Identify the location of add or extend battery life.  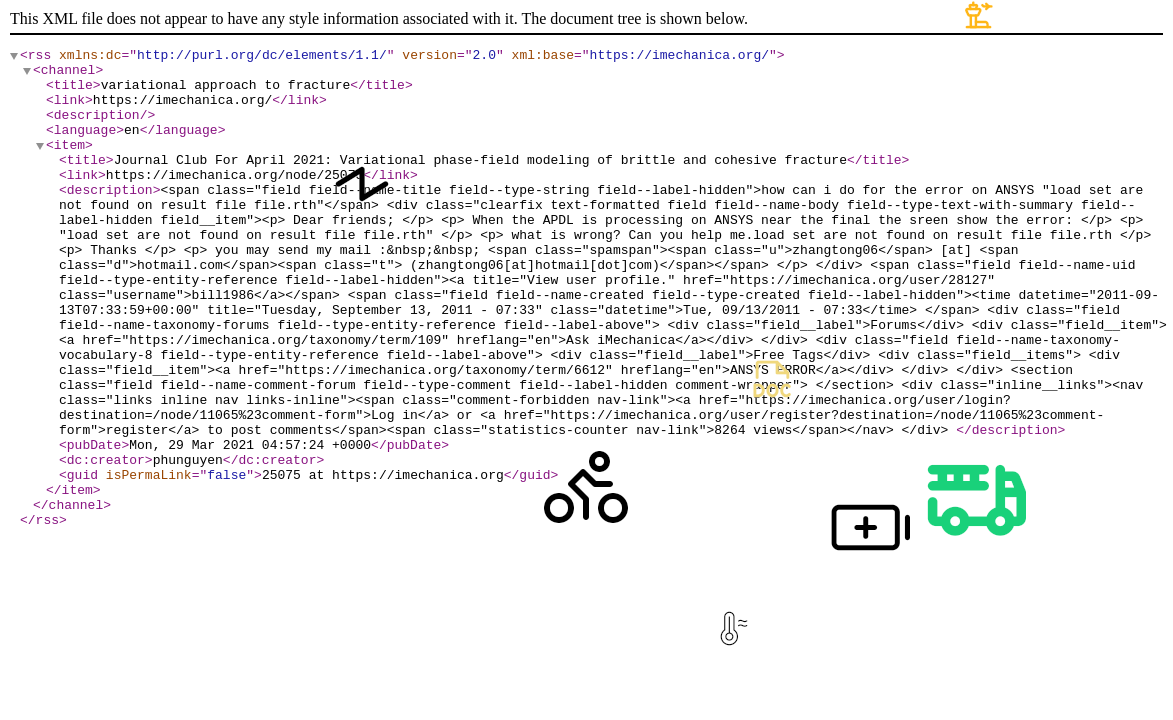
(869, 527).